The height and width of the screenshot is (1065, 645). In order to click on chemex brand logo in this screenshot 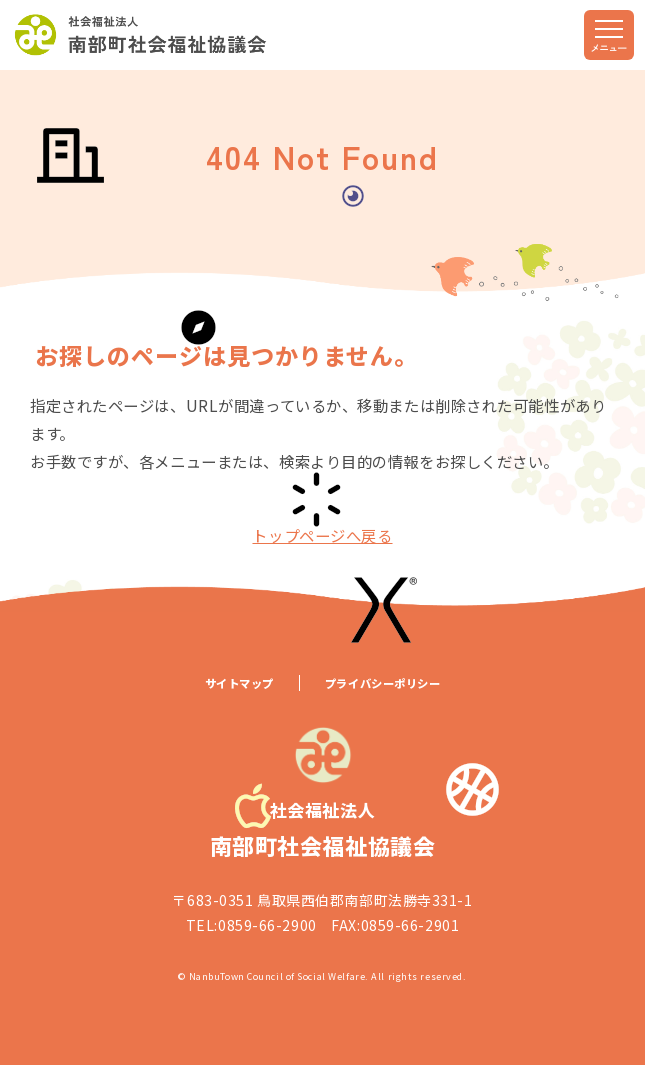, I will do `click(384, 610)`.